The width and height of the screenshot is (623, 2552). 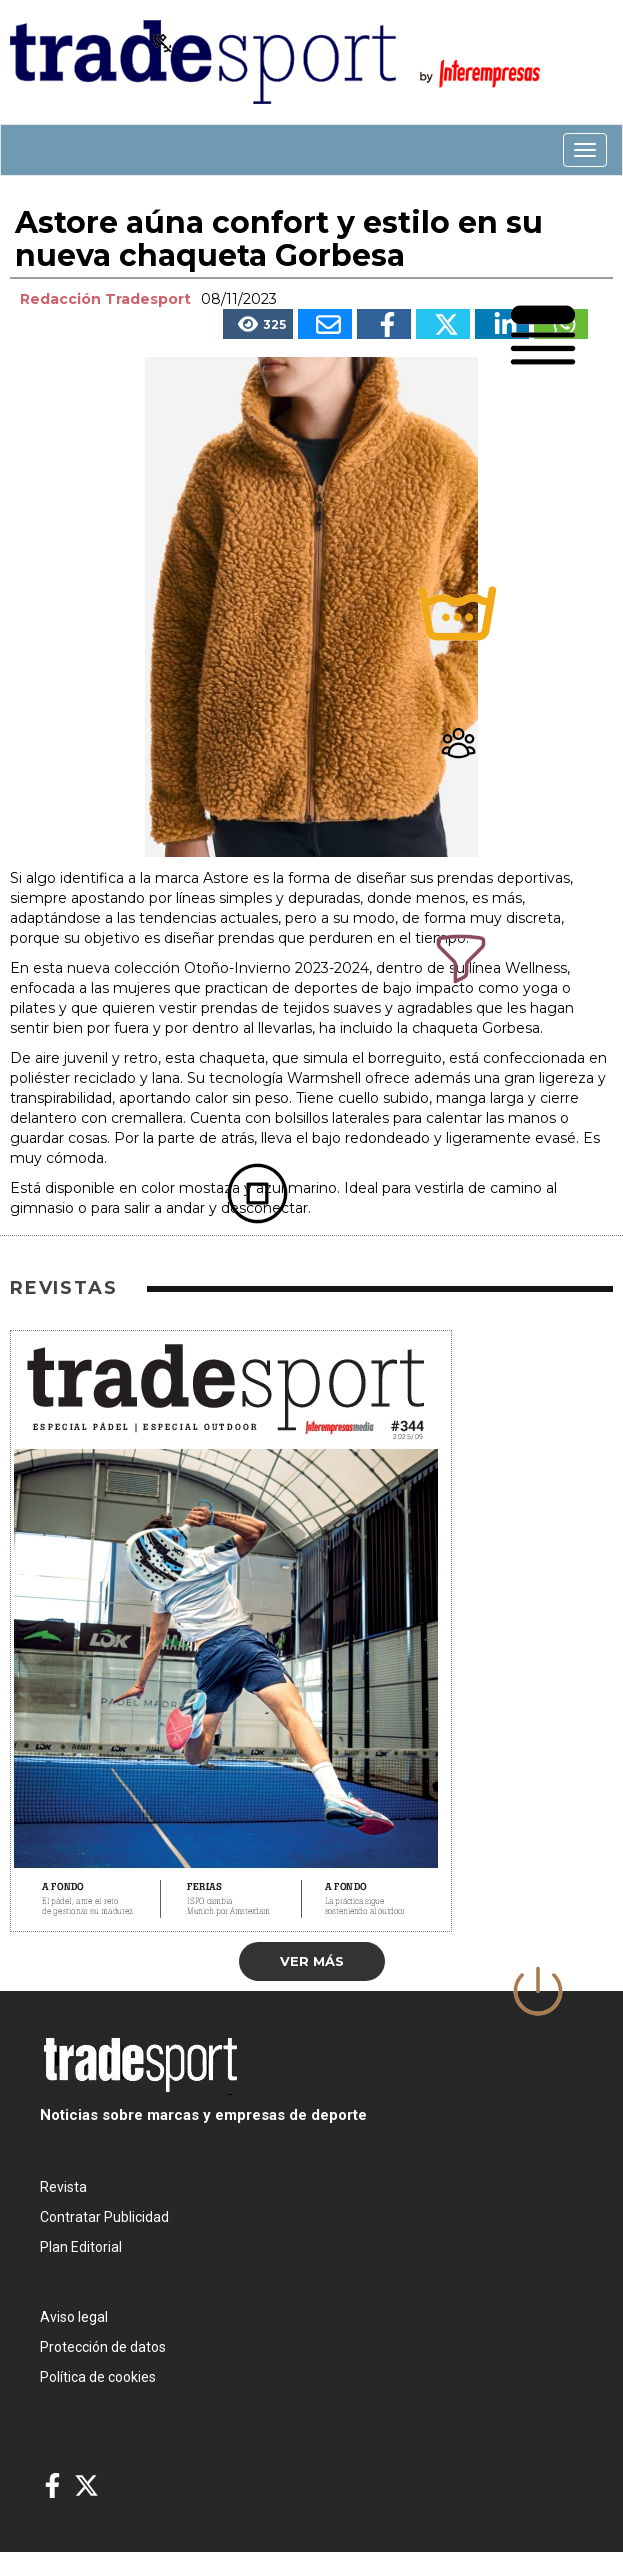 What do you see at coordinates (458, 742) in the screenshot?
I see `view all team members` at bounding box center [458, 742].